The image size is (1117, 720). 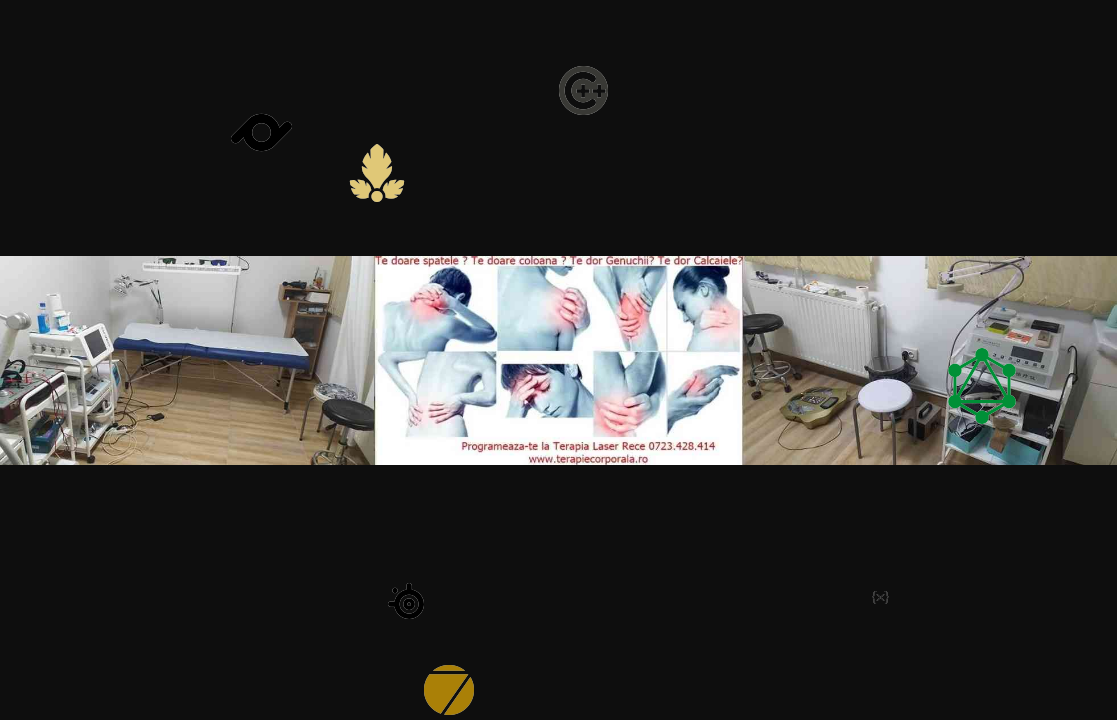 What do you see at coordinates (880, 597) in the screenshot?
I see `XRP cryptocurrency logo` at bounding box center [880, 597].